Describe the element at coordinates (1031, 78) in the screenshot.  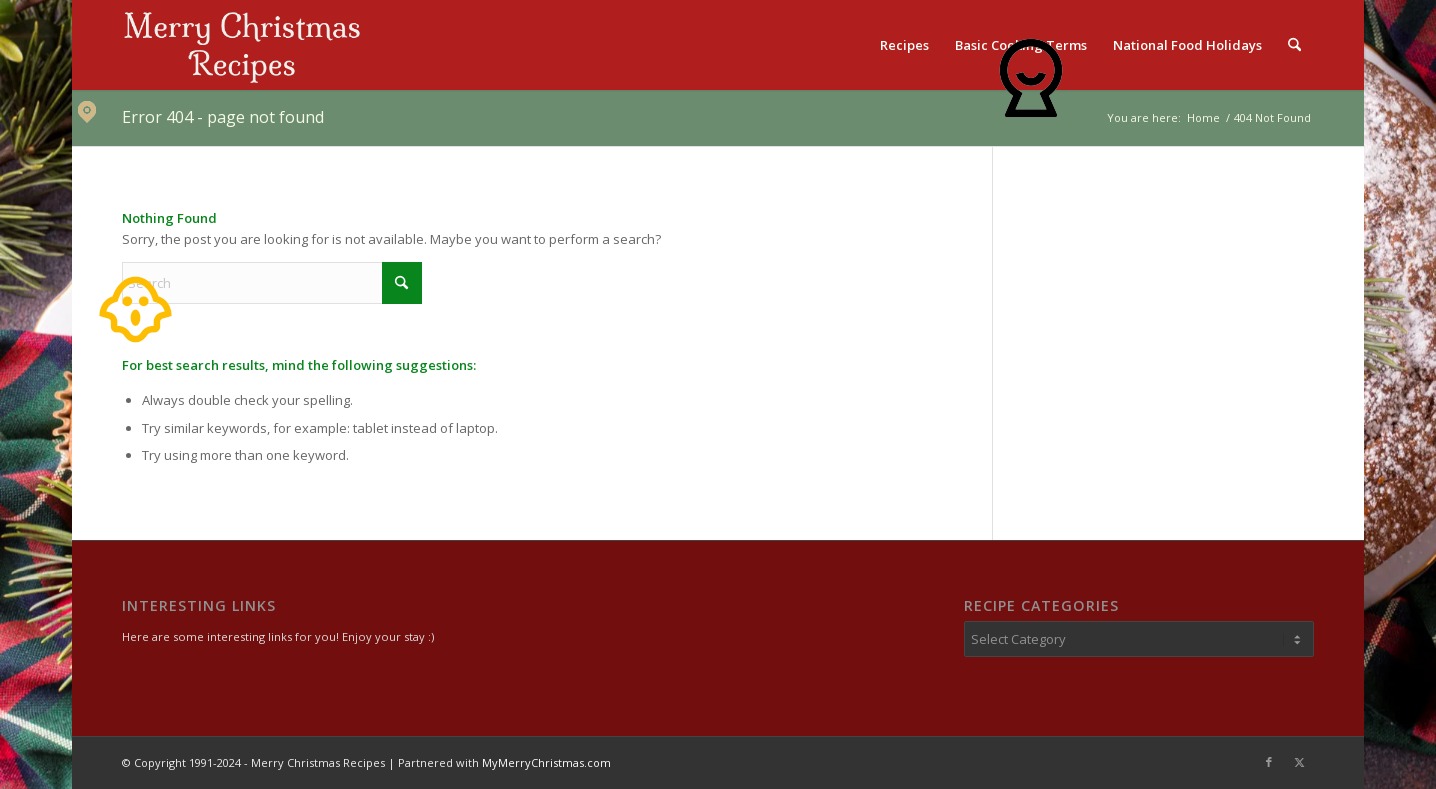
I see `view user profile` at that location.